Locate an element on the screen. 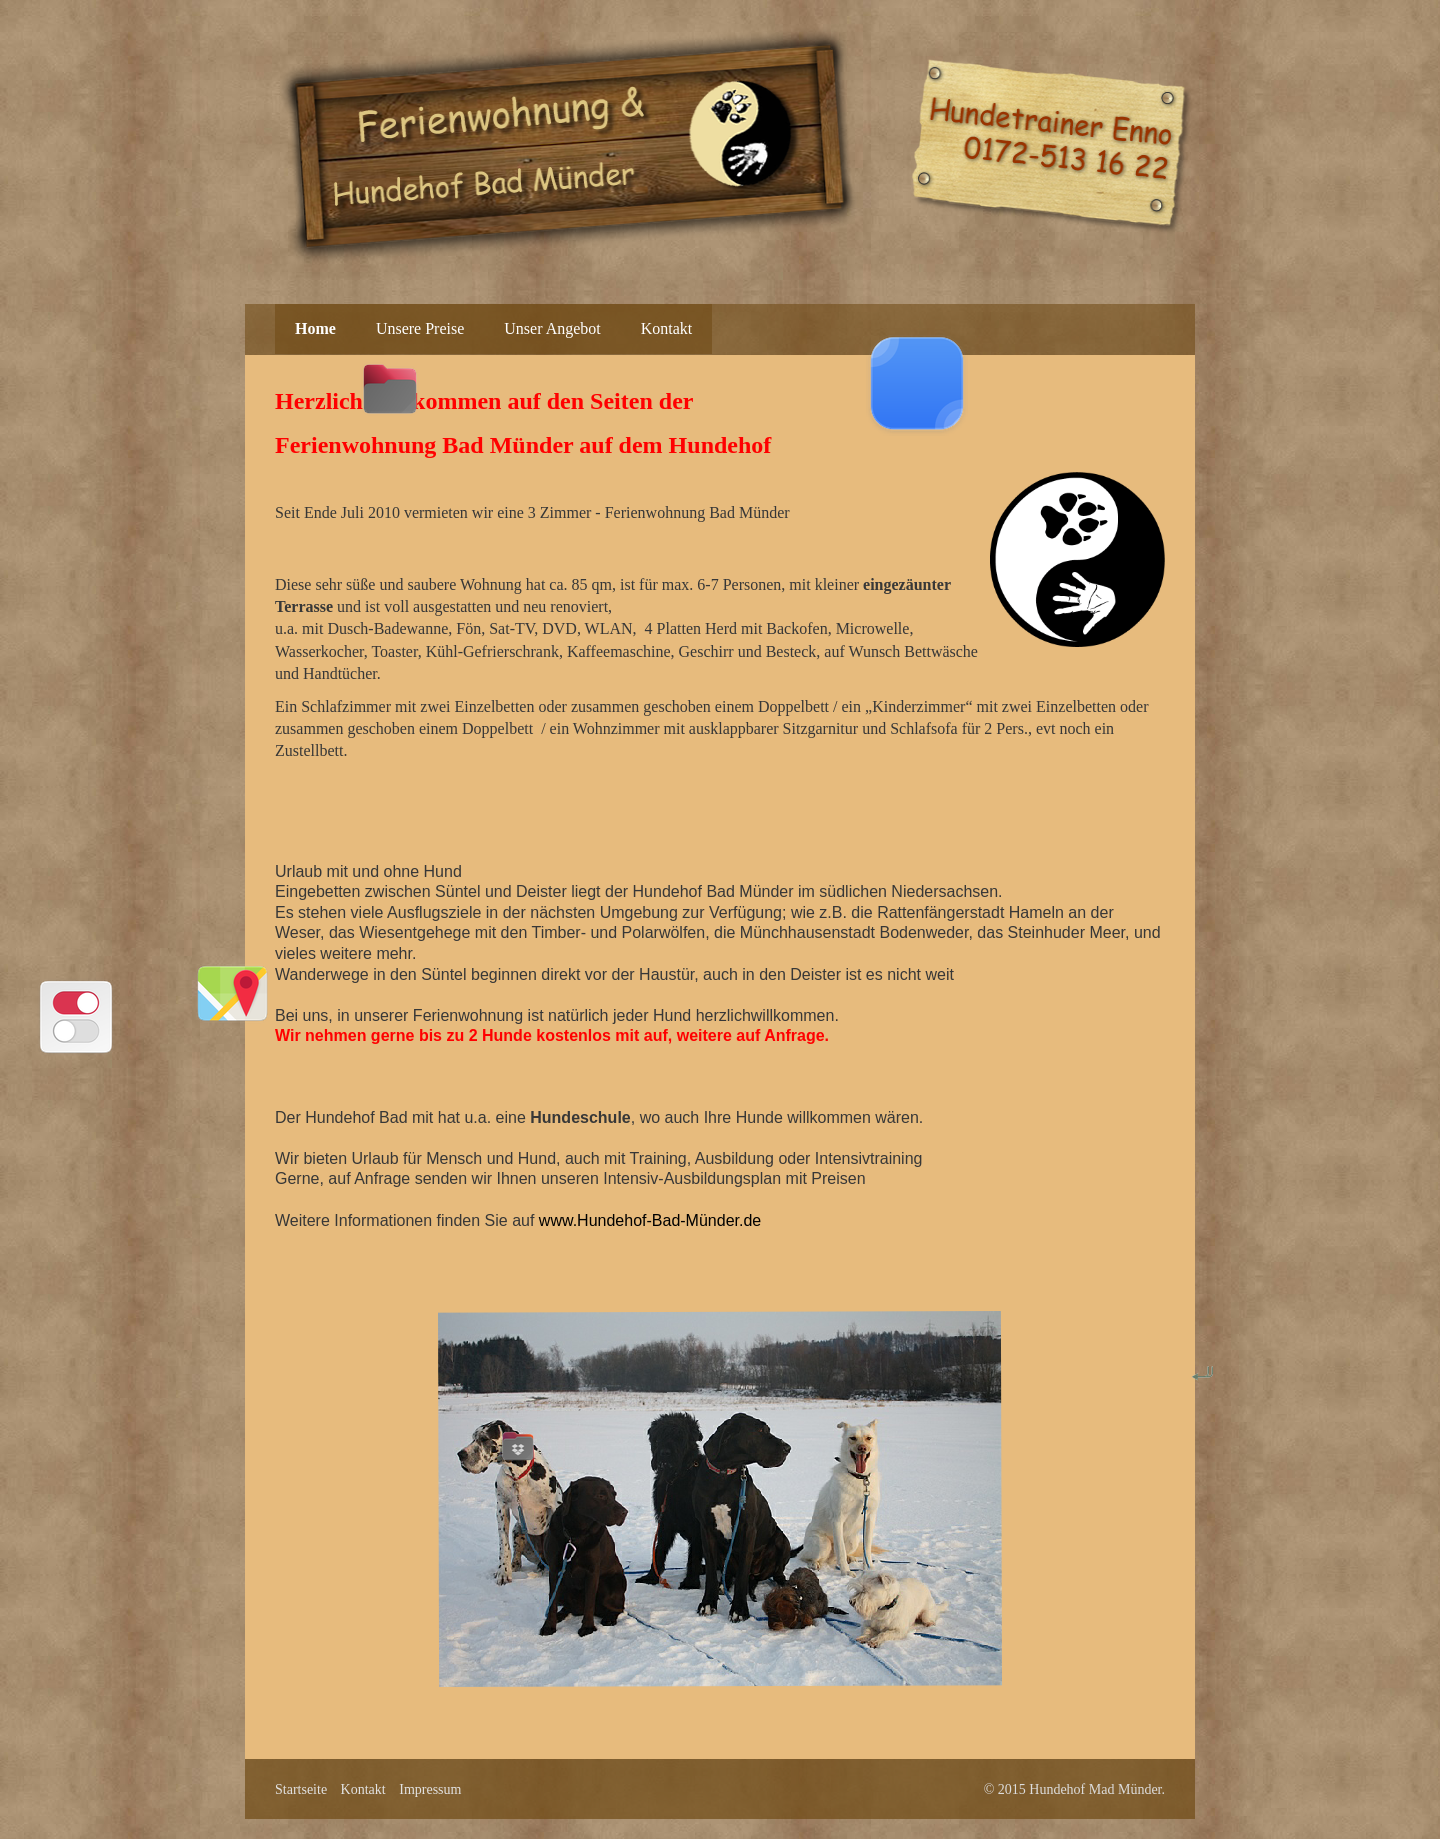  open dropbox synced folder is located at coordinates (518, 1446).